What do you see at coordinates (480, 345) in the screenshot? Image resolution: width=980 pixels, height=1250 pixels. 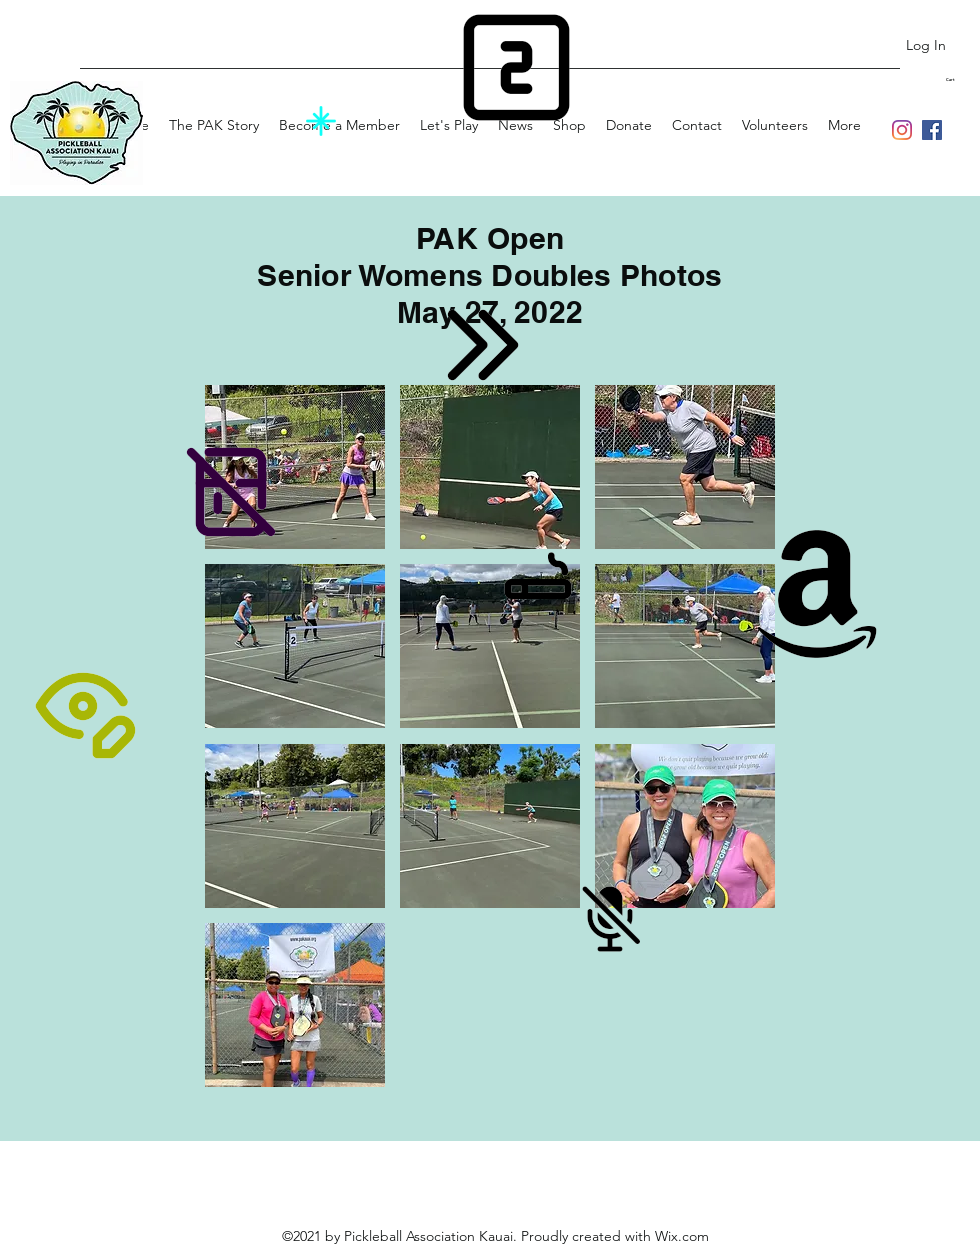 I see `skip forward or advance to next item` at bounding box center [480, 345].